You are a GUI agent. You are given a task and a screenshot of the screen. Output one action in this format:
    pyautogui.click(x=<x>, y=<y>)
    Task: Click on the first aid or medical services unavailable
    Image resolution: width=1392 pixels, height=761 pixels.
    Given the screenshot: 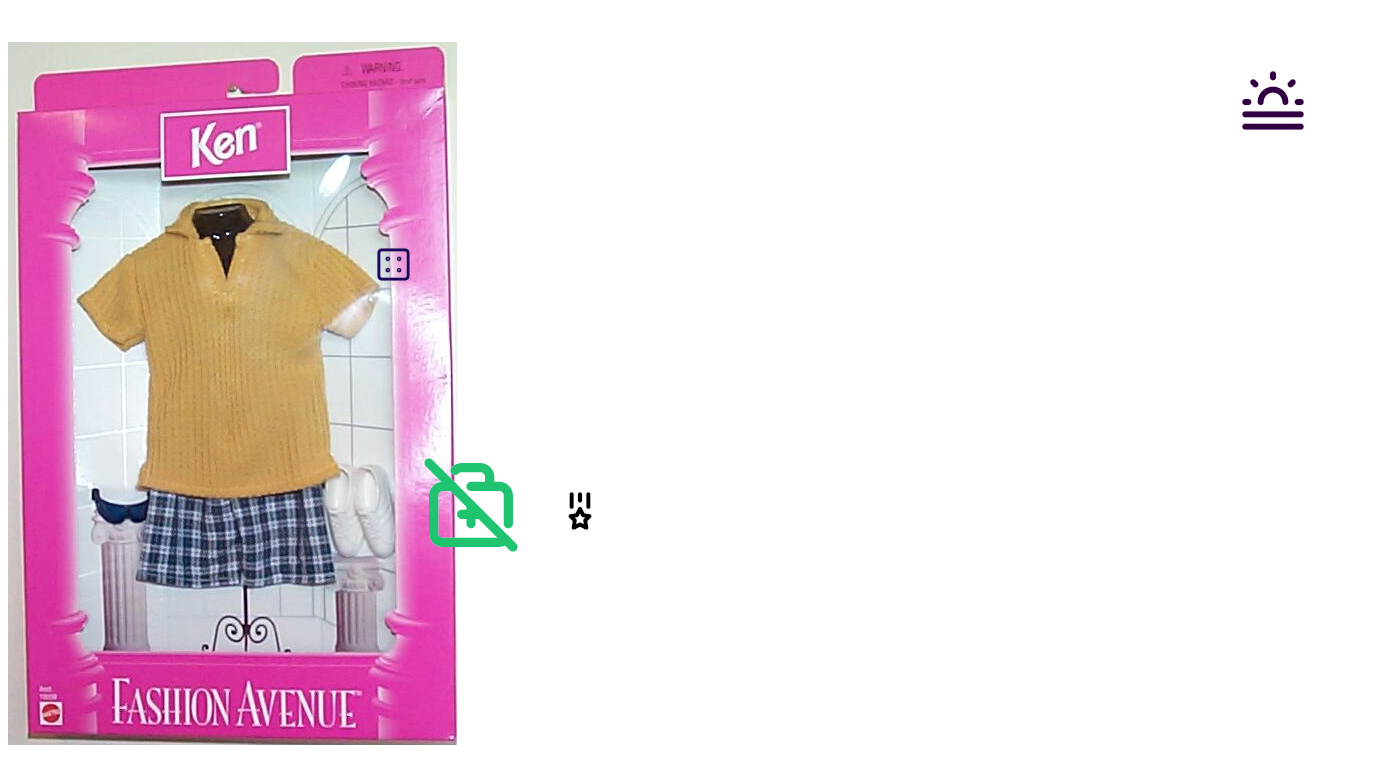 What is the action you would take?
    pyautogui.click(x=471, y=505)
    